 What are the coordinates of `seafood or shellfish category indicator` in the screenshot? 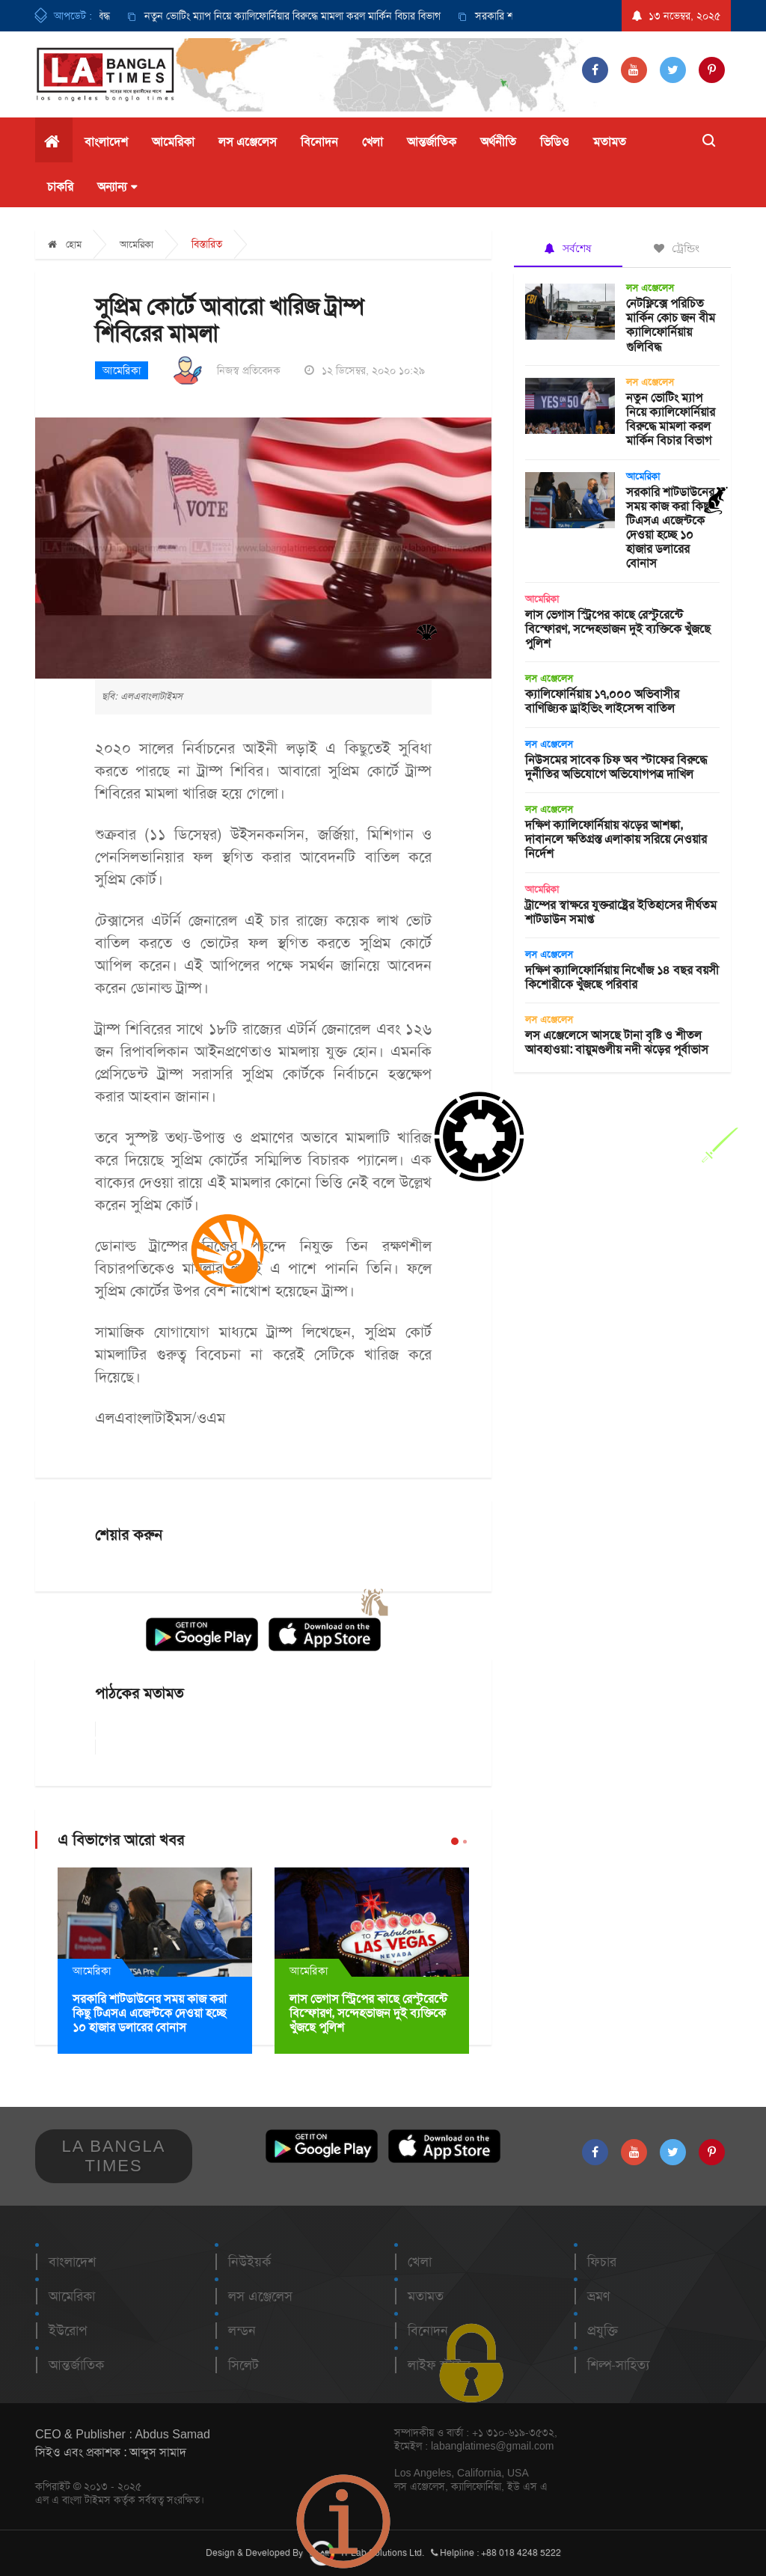 It's located at (426, 631).